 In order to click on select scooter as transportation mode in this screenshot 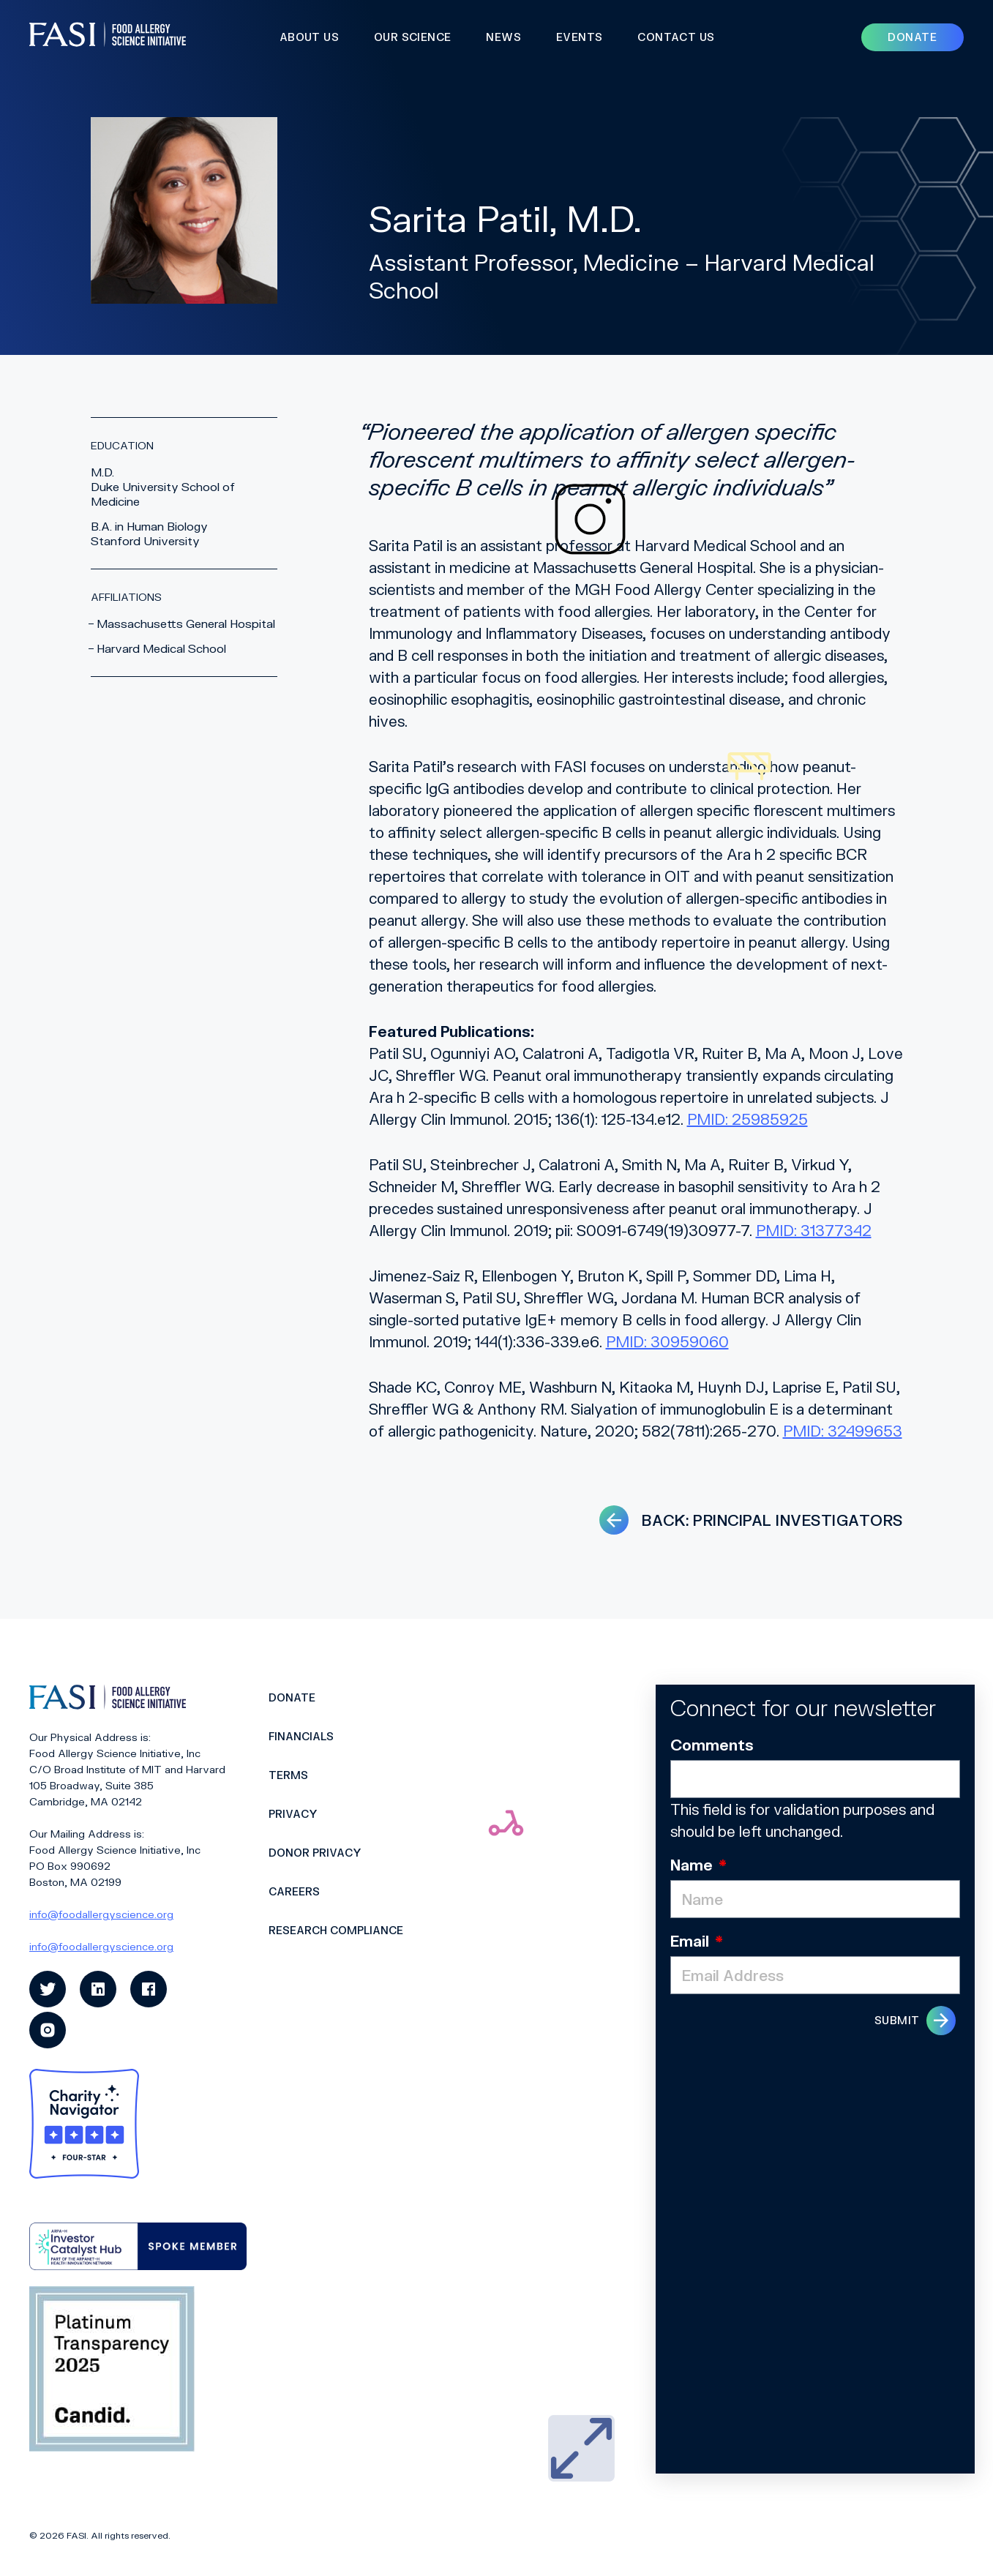, I will do `click(506, 1824)`.